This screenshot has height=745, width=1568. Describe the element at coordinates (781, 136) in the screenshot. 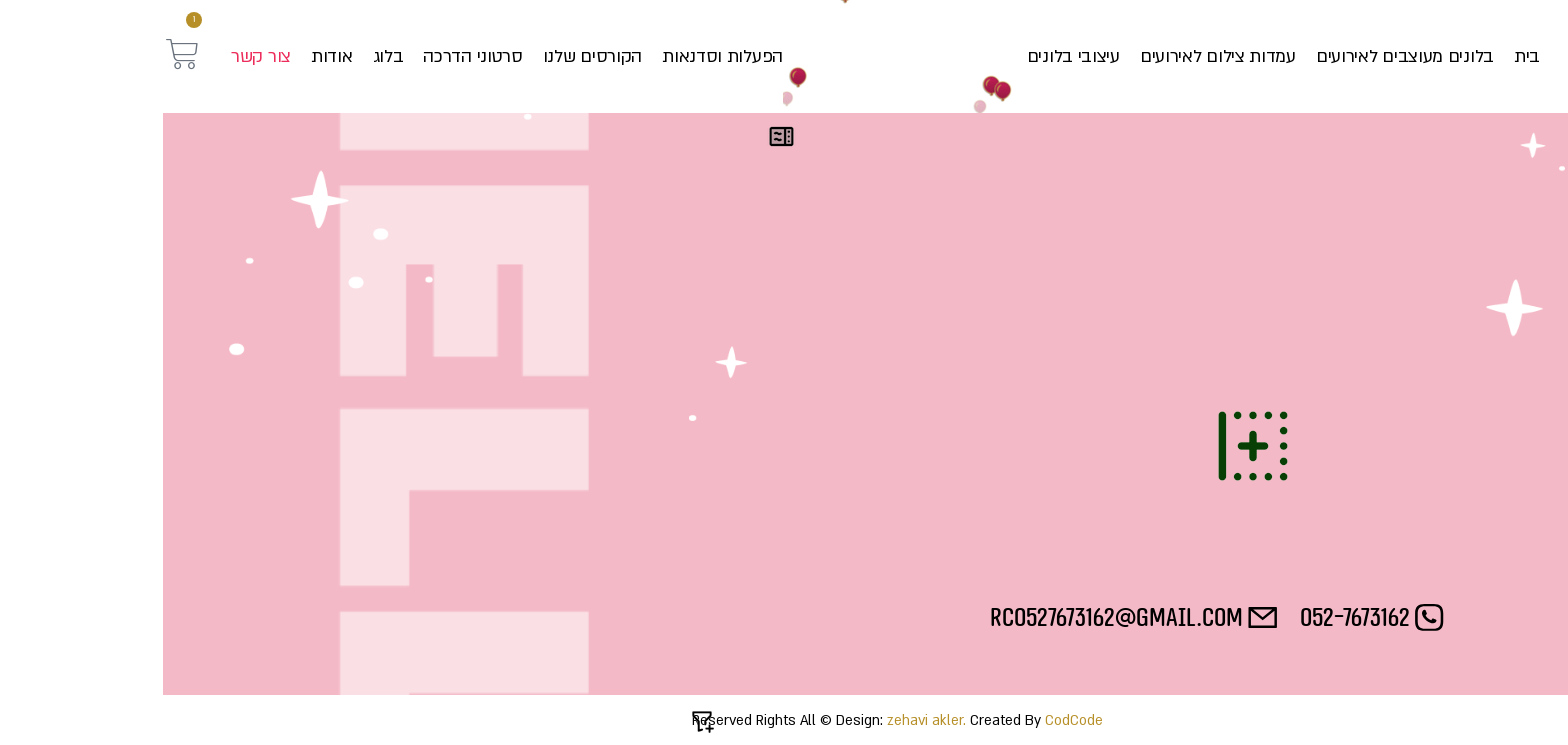

I see `microwave or kitchen appliance control` at that location.